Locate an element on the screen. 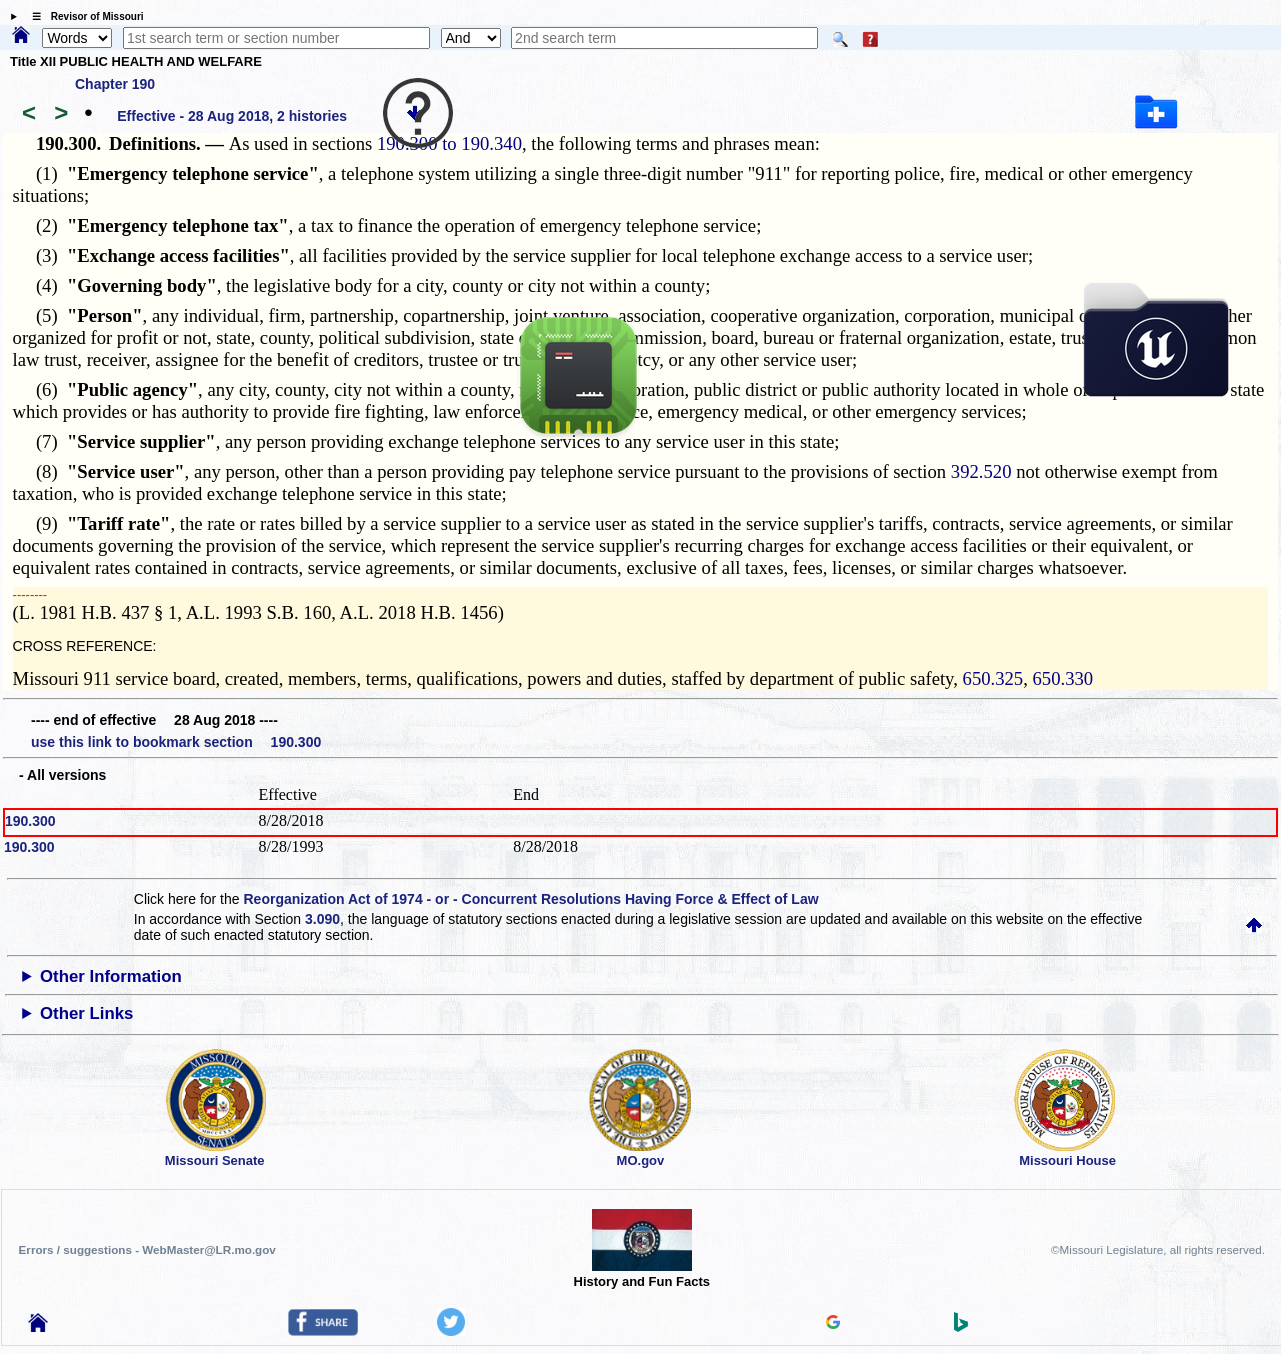  view system memory usage is located at coordinates (578, 375).